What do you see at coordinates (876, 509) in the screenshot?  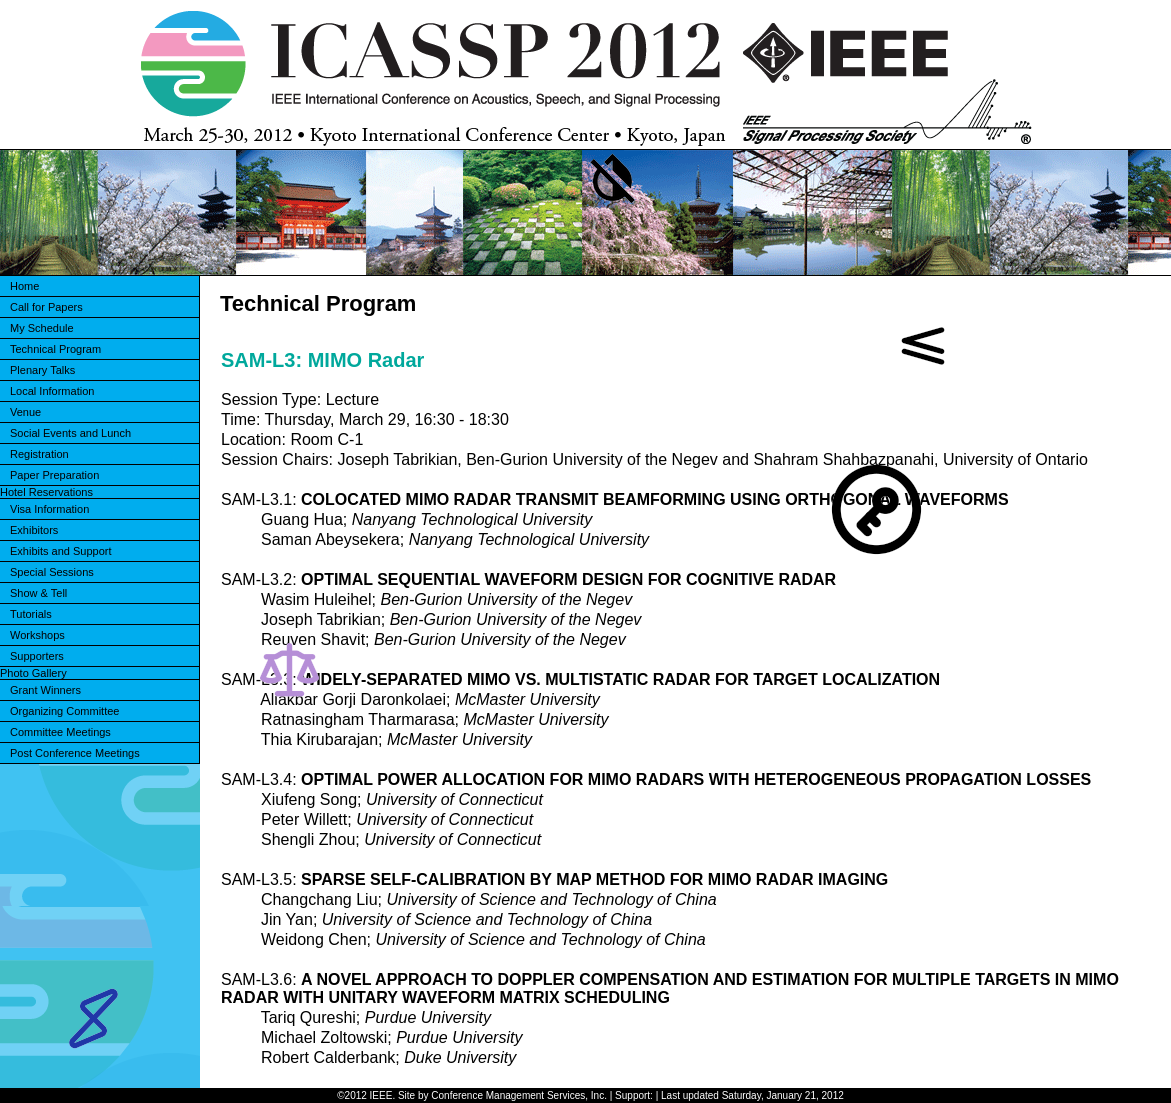 I see `access security or authentication settings` at bounding box center [876, 509].